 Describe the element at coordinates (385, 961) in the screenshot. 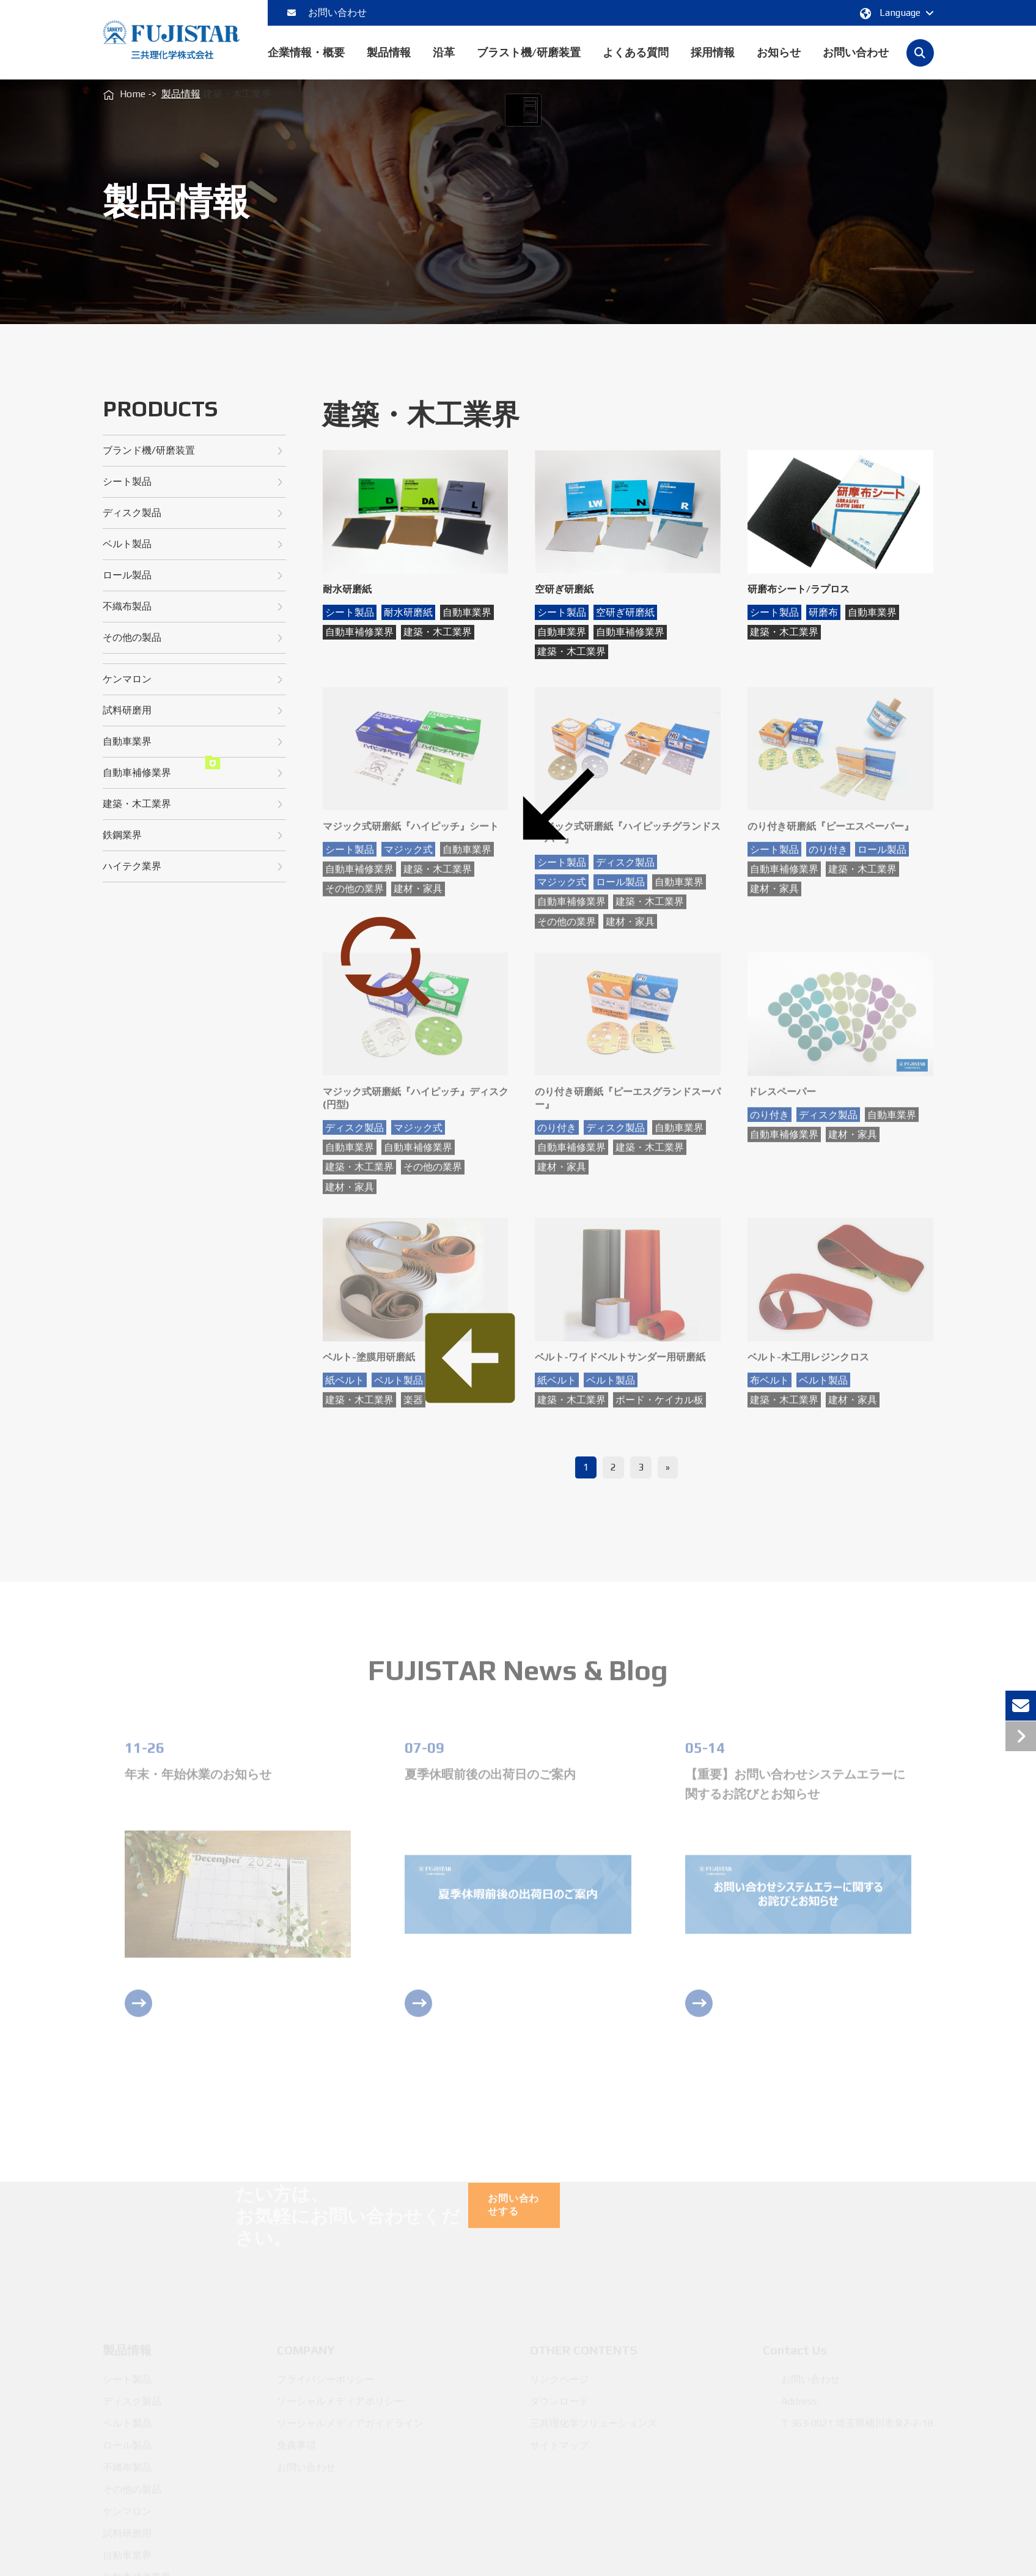

I see `find and replace text in a document` at that location.